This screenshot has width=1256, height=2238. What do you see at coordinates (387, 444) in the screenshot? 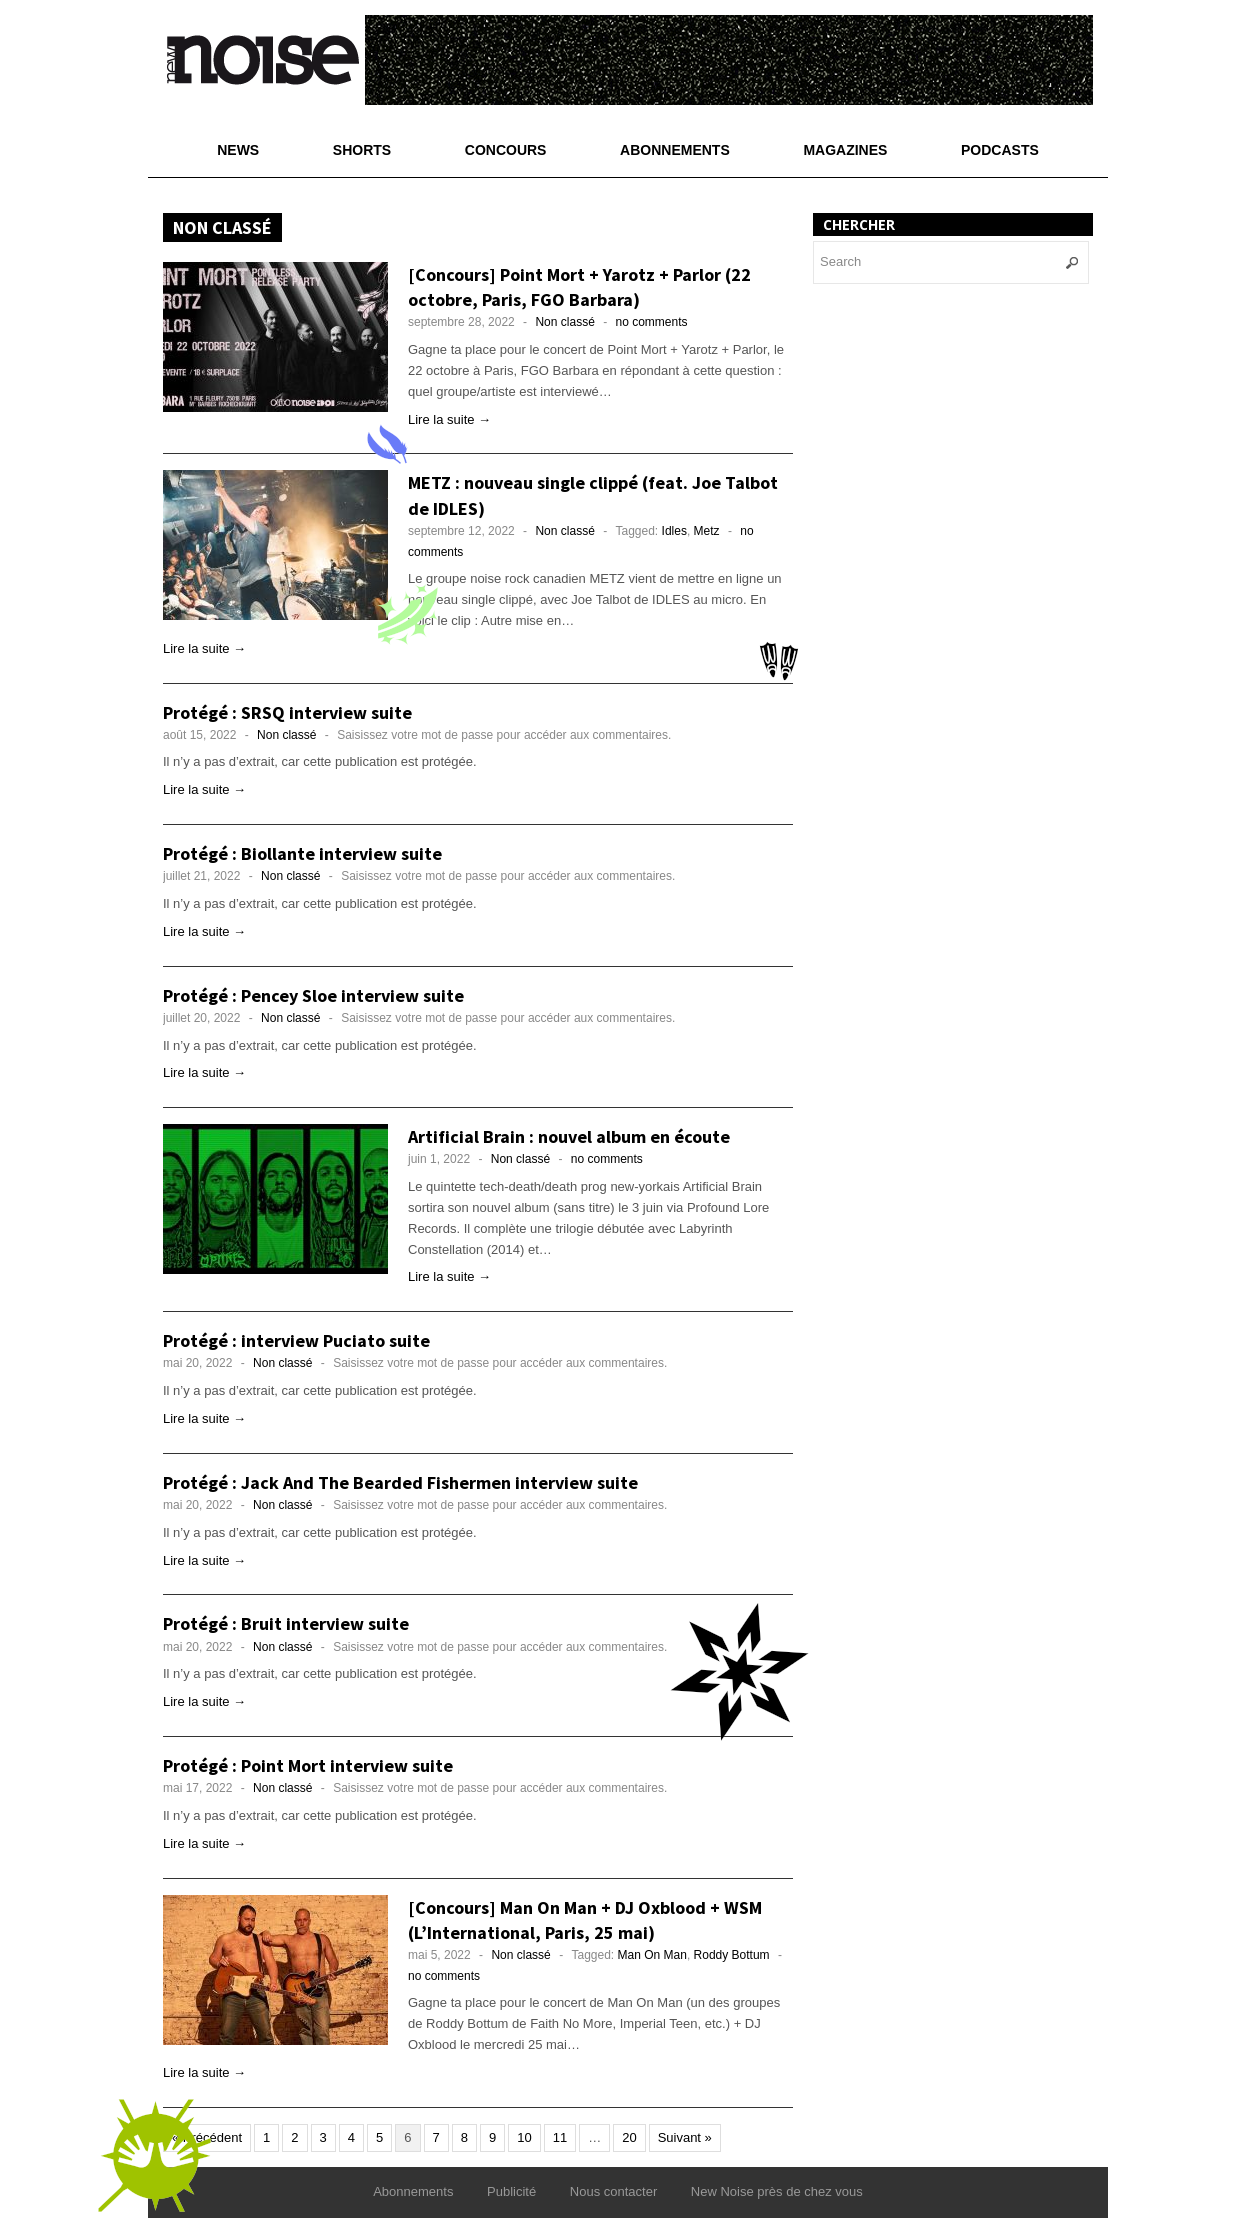
I see `indicates a writing or composition feature` at bounding box center [387, 444].